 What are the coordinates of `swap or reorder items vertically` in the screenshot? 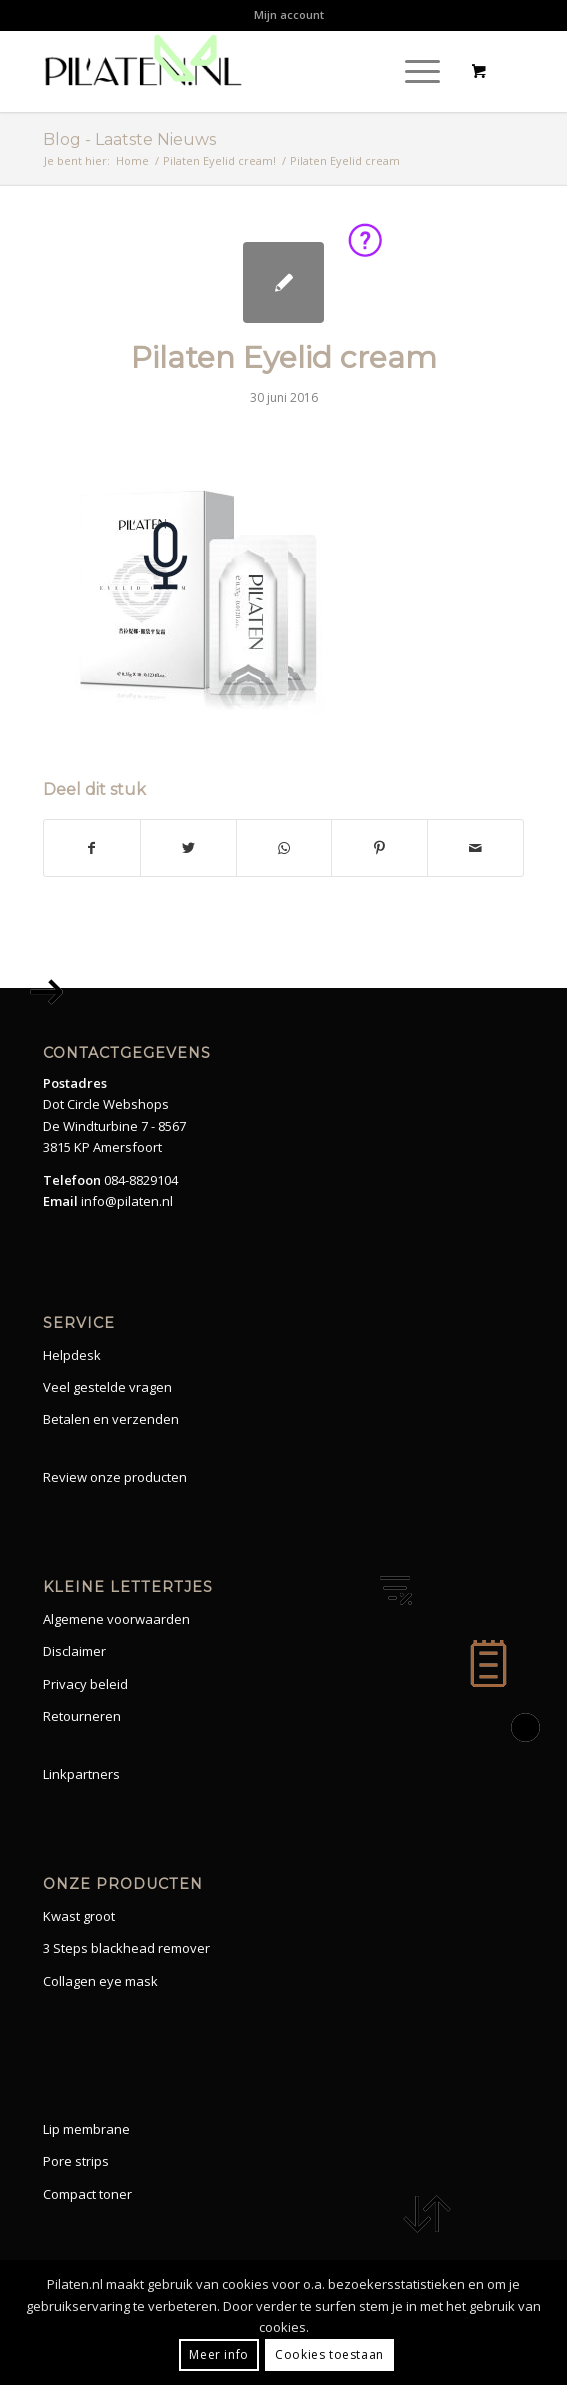 It's located at (427, 2214).